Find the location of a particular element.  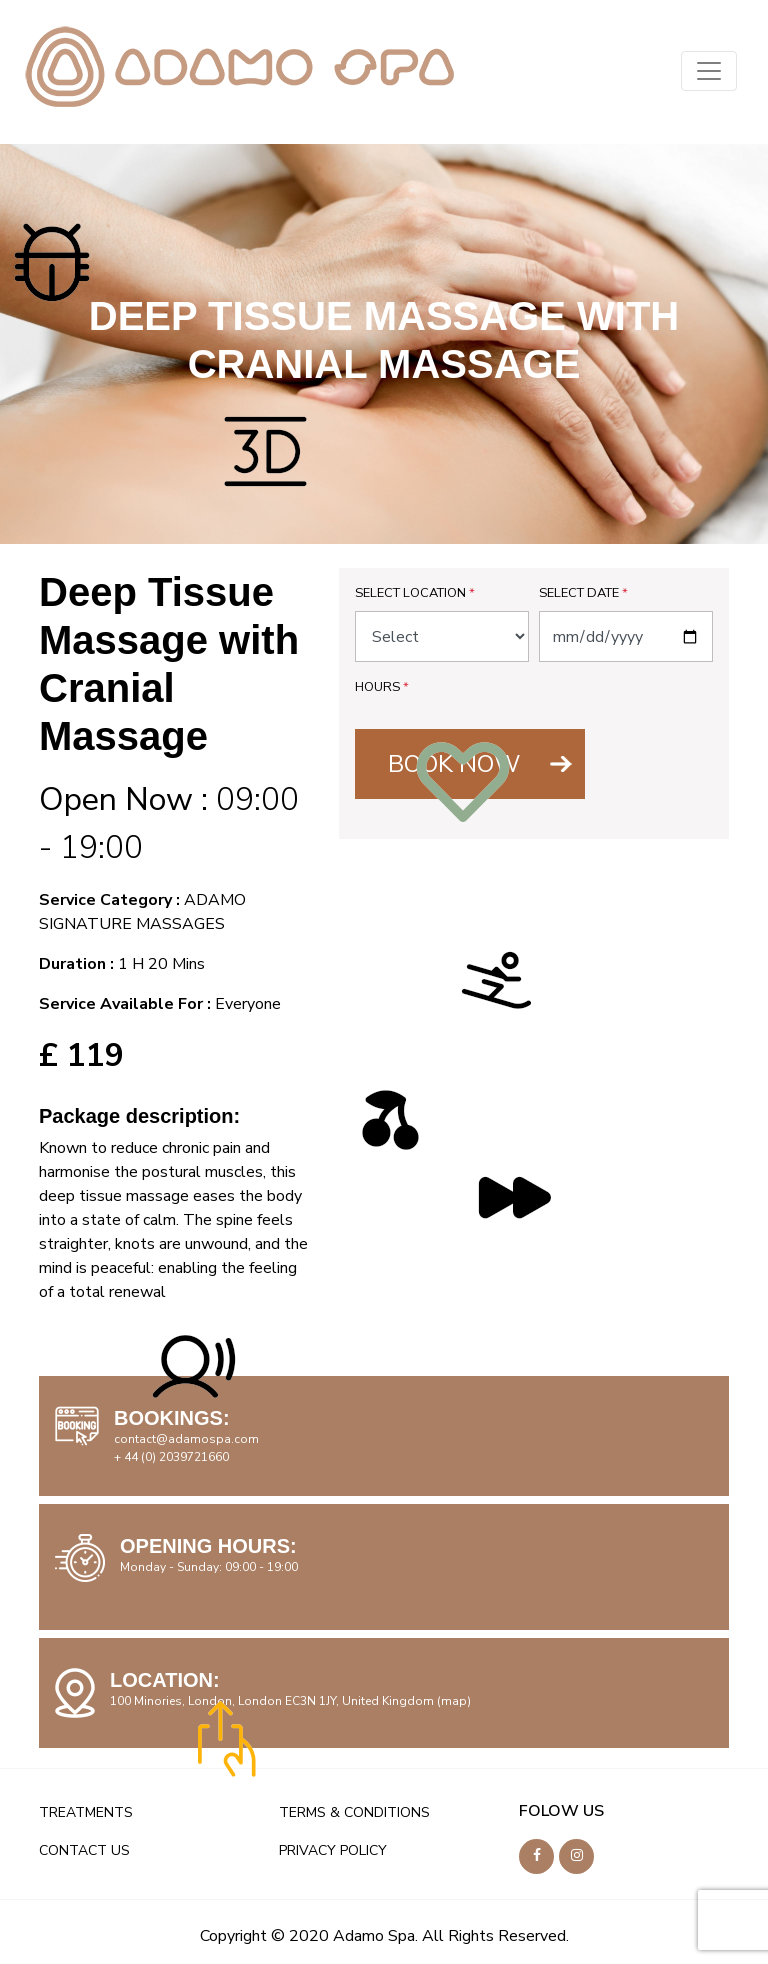

add to favorites is located at coordinates (463, 779).